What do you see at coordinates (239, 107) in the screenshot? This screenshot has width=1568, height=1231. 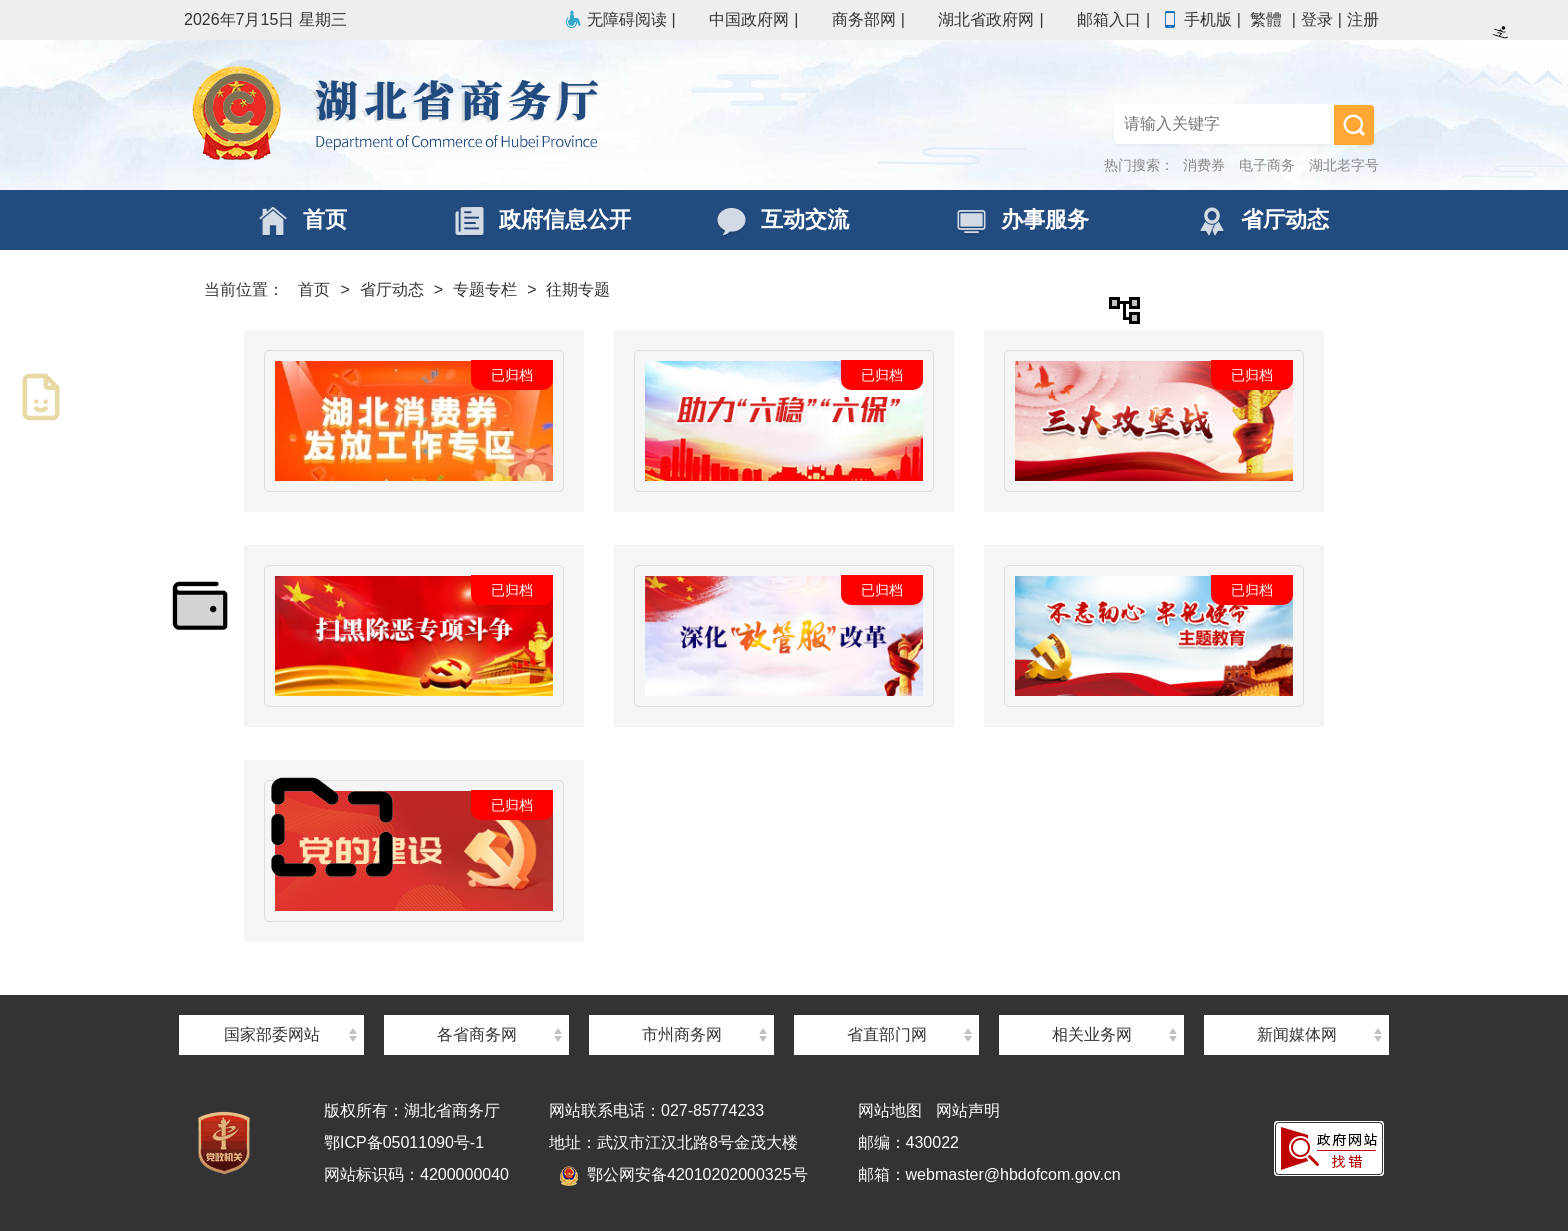 I see `indicates copyrighted content` at bounding box center [239, 107].